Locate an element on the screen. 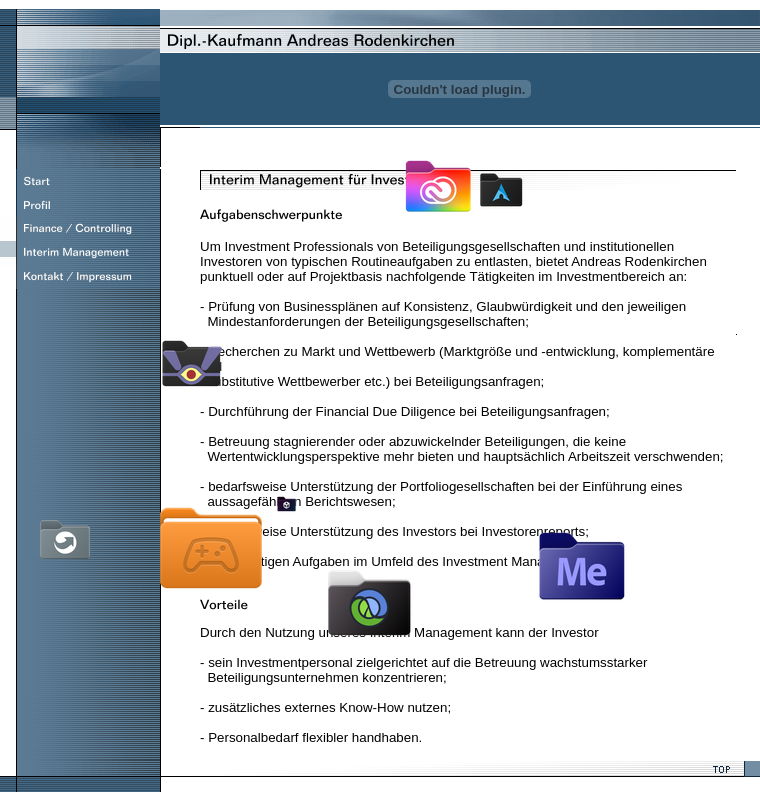 Image resolution: width=760 pixels, height=800 pixels. open adobe creative cloud files folder is located at coordinates (438, 188).